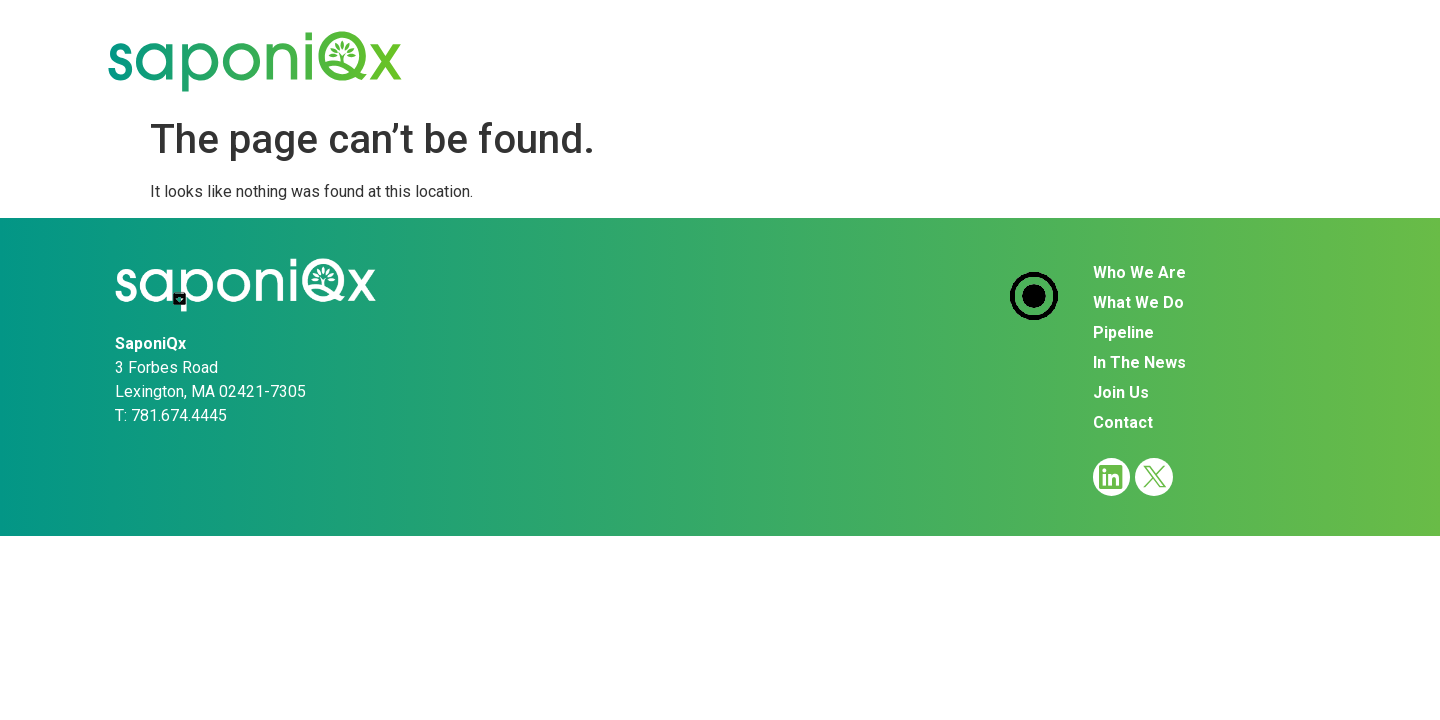  I want to click on archive selected items, so click(179, 298).